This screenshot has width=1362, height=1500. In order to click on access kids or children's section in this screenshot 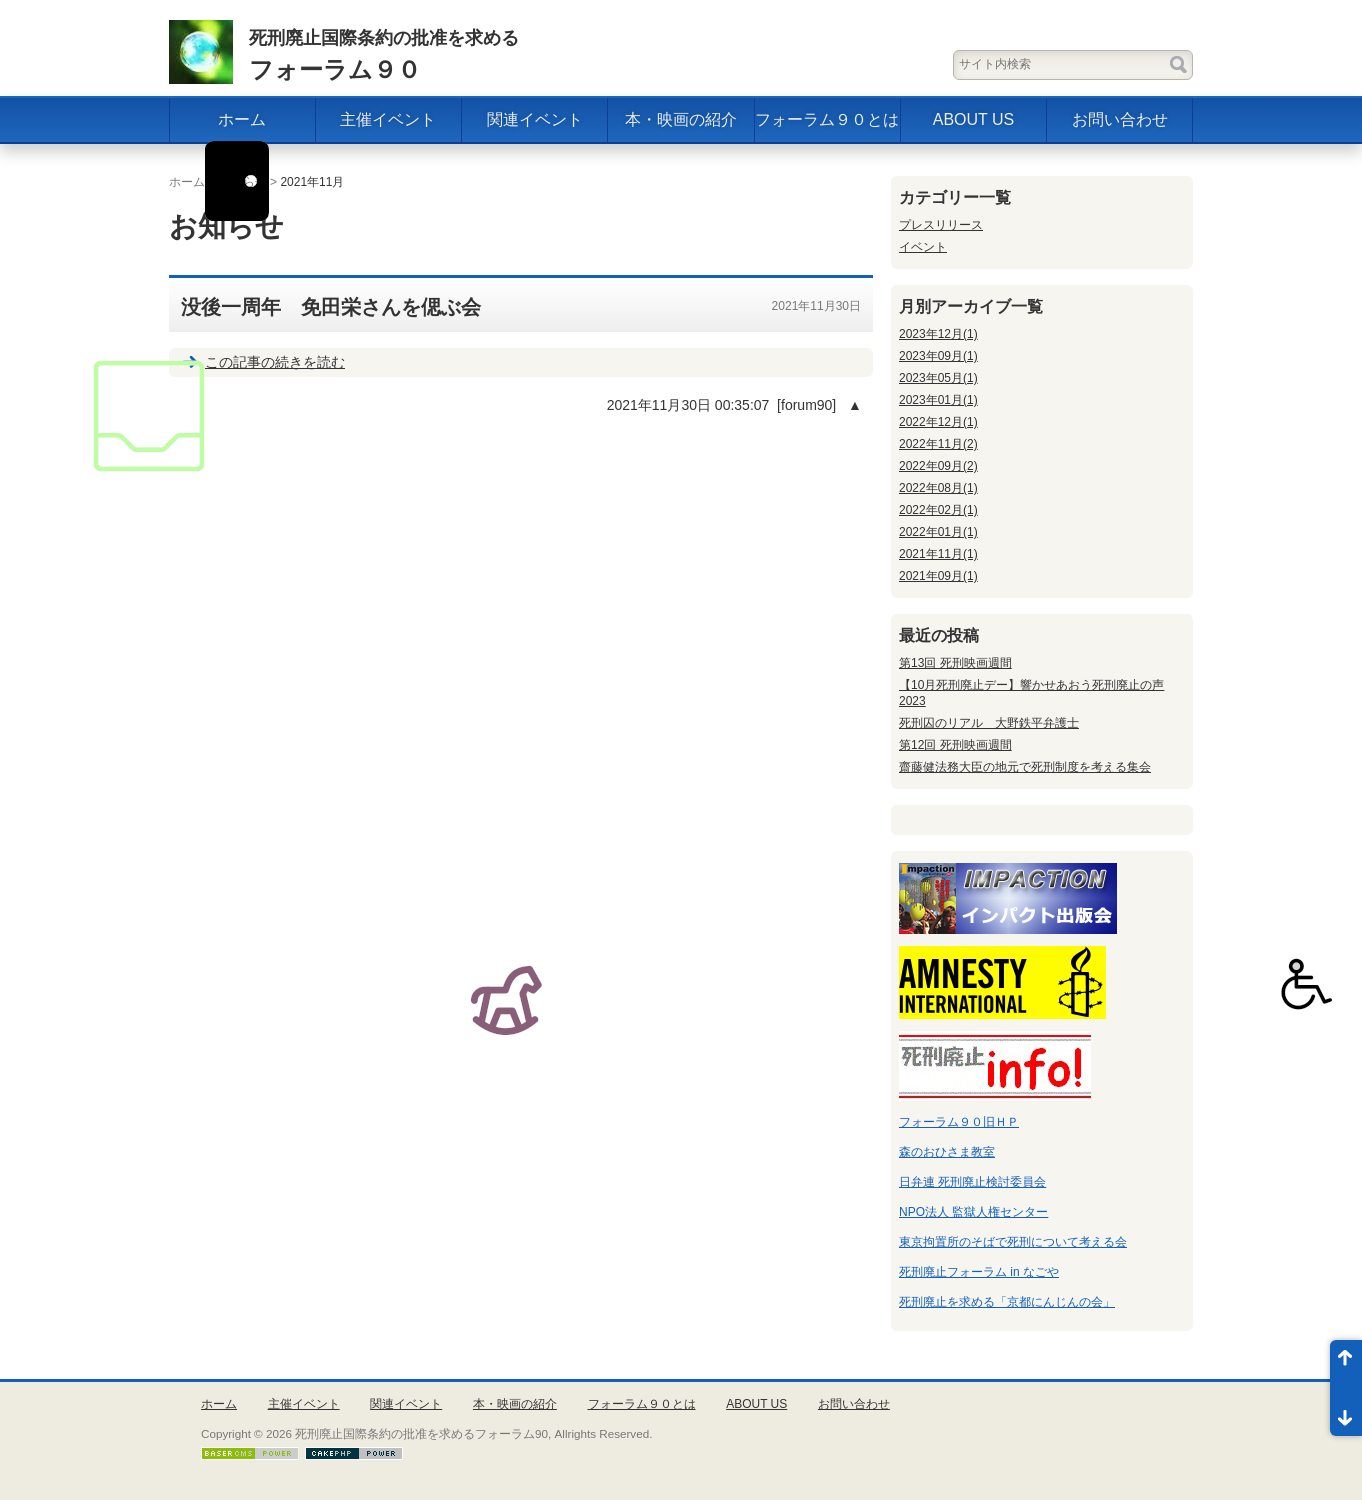, I will do `click(505, 1000)`.